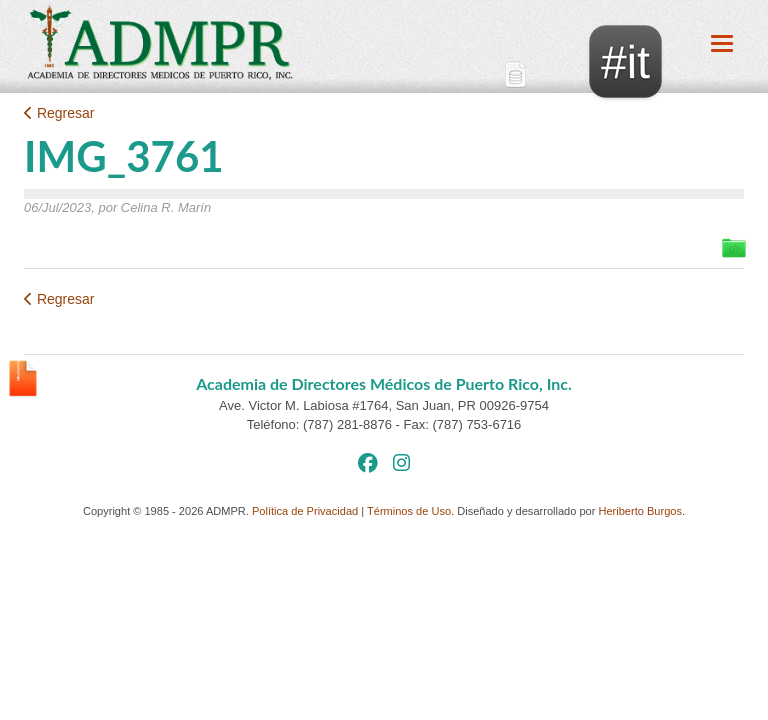 The width and height of the screenshot is (768, 720). I want to click on open a SQL database file, so click(515, 74).